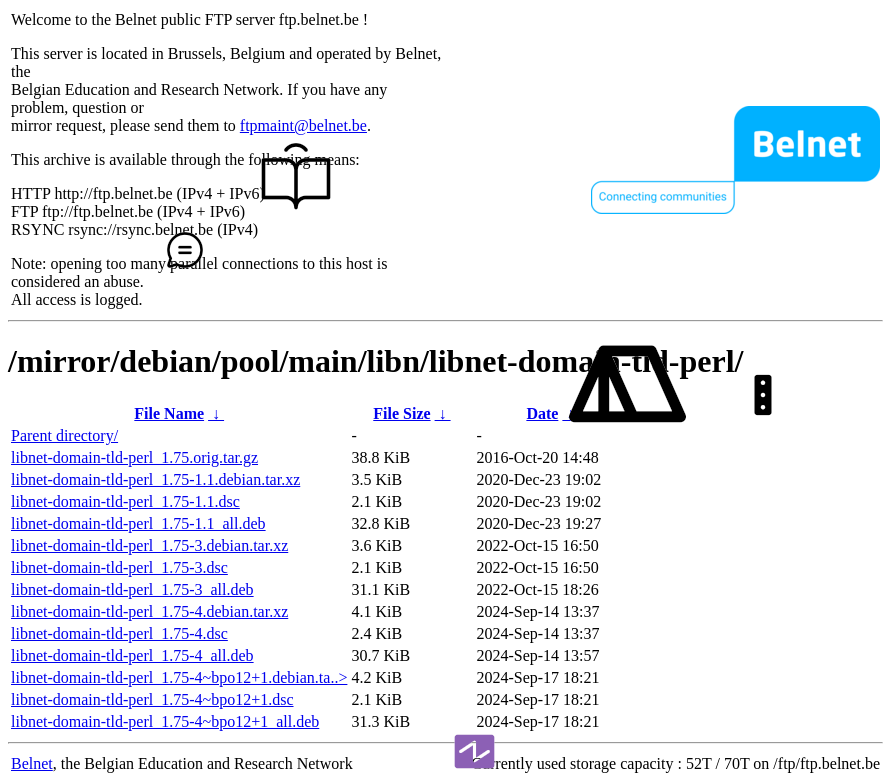 The image size is (891, 784). What do you see at coordinates (474, 751) in the screenshot?
I see `select sawtooth waveform in audio synthesizer` at bounding box center [474, 751].